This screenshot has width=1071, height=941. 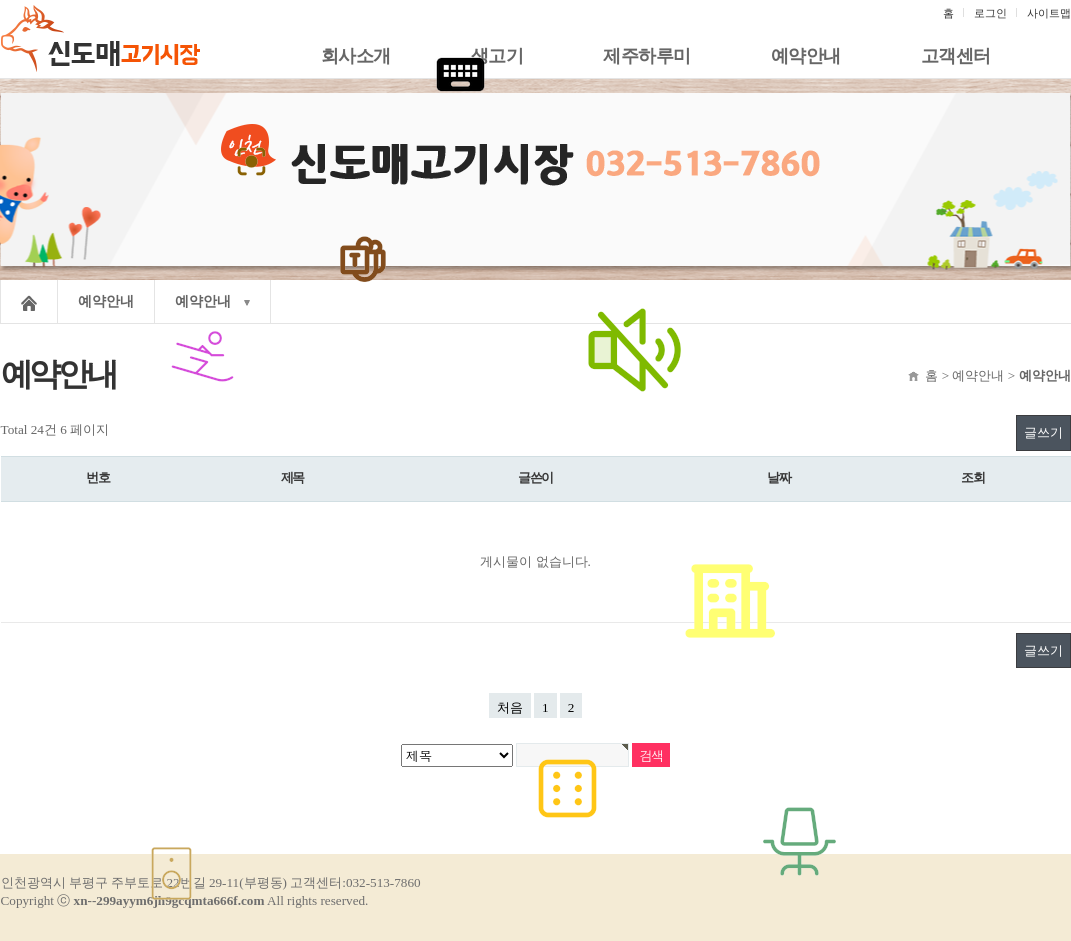 I want to click on open the on-screen keyboard, so click(x=460, y=74).